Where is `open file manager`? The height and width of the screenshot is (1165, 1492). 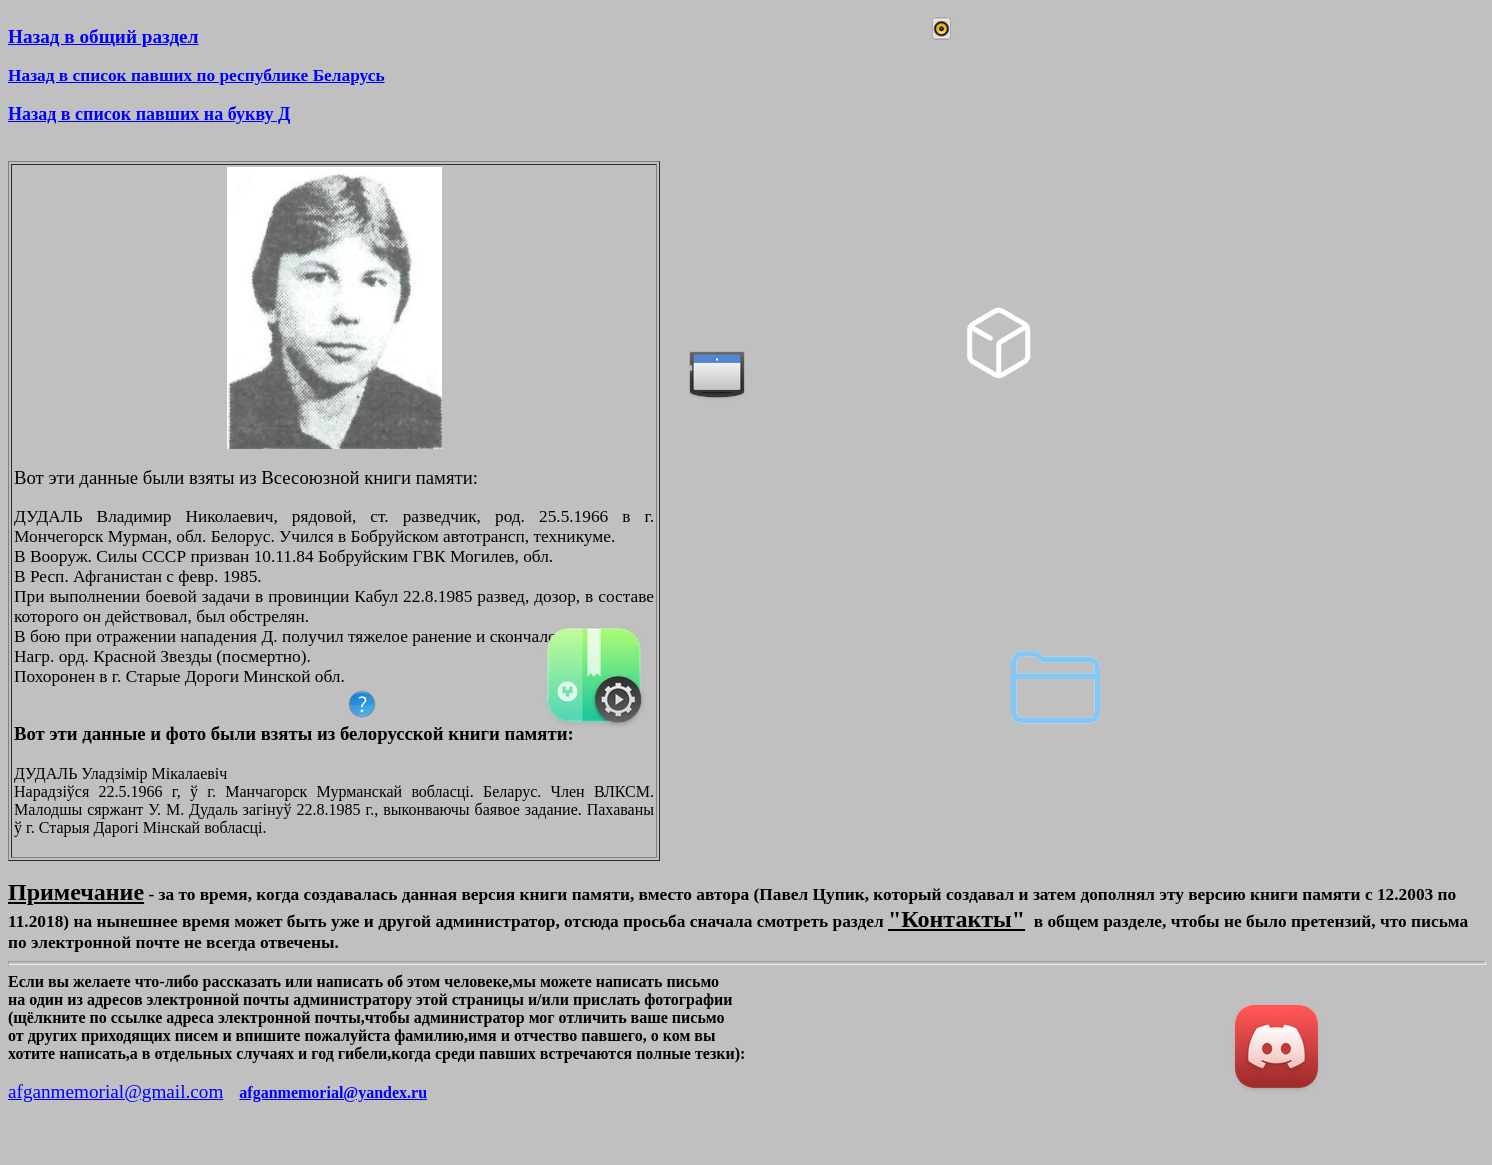
open file manager is located at coordinates (1055, 684).